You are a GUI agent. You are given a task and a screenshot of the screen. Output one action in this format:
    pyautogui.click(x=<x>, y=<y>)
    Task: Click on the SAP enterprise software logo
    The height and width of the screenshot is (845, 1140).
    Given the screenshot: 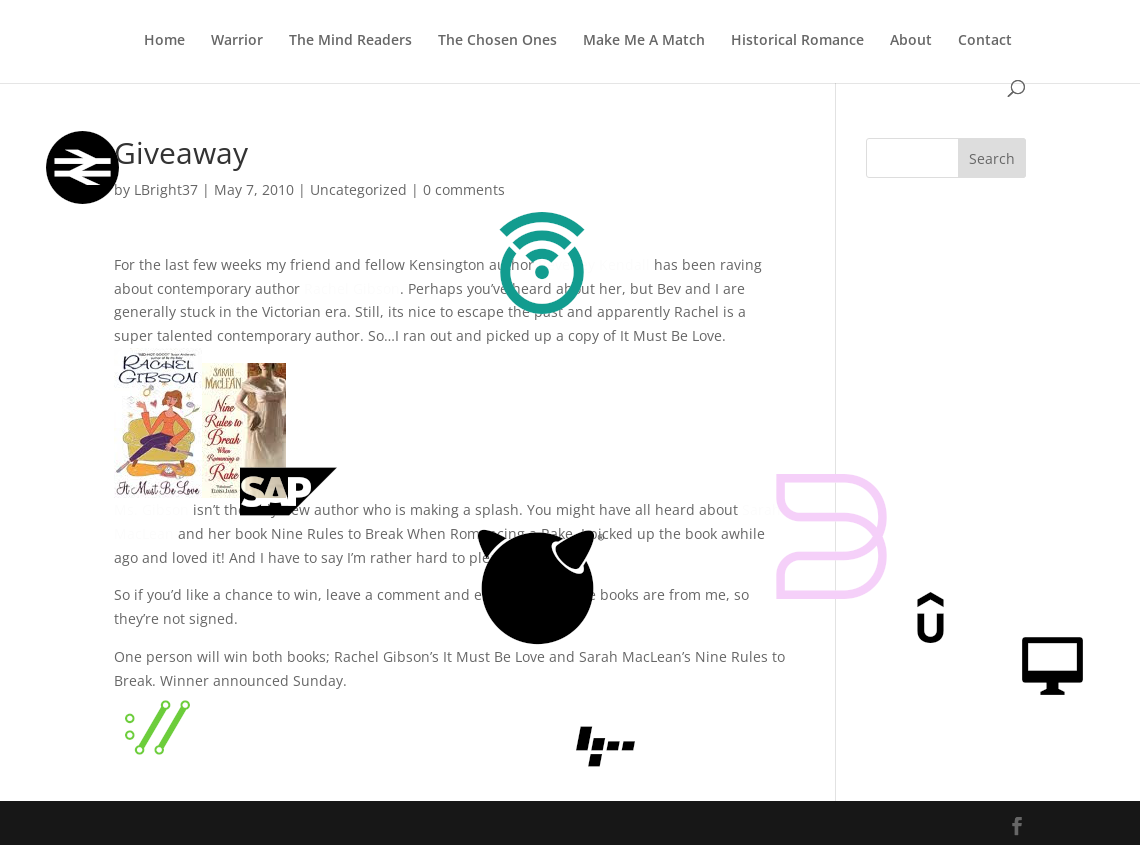 What is the action you would take?
    pyautogui.click(x=288, y=491)
    